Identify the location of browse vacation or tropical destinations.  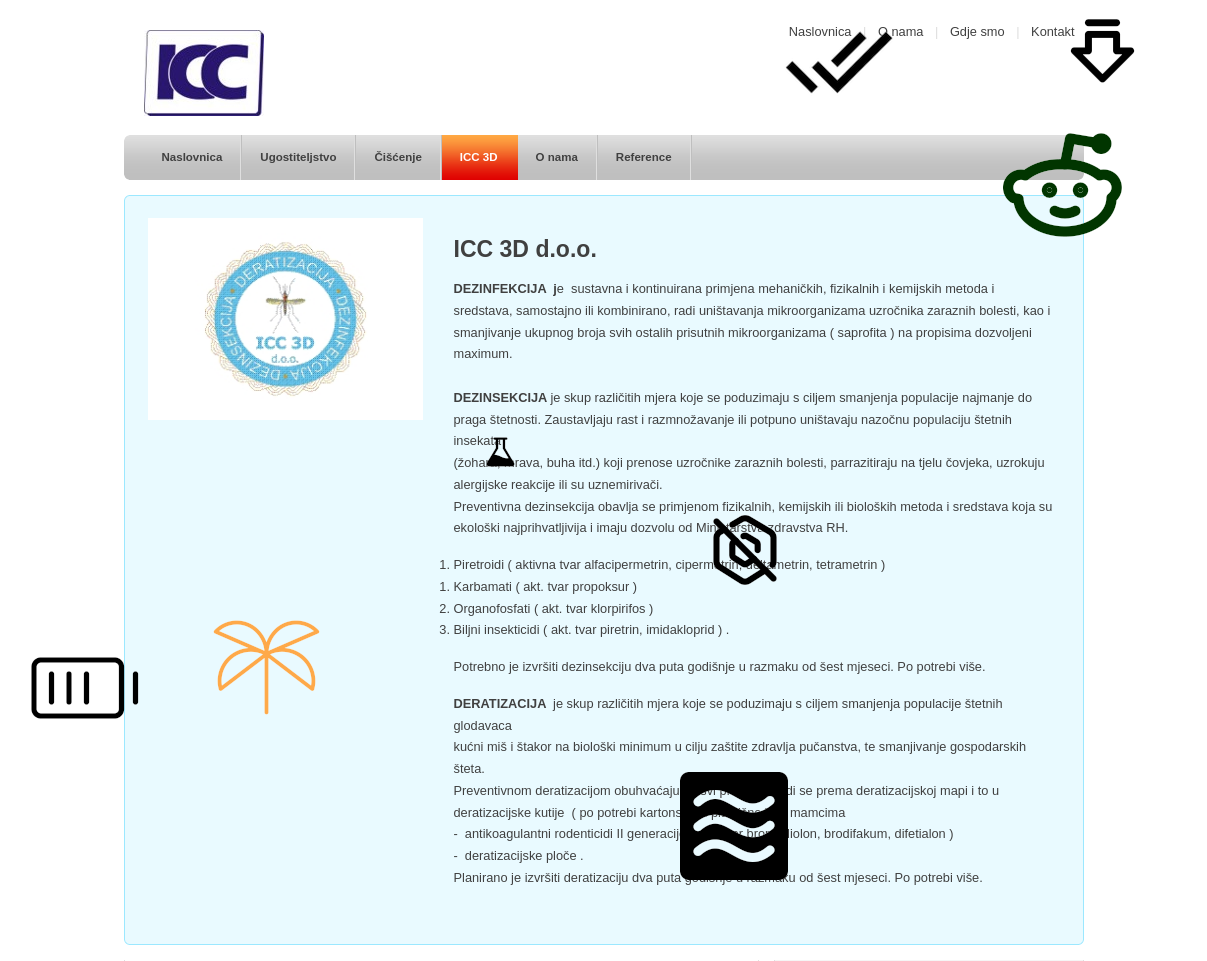
(266, 665).